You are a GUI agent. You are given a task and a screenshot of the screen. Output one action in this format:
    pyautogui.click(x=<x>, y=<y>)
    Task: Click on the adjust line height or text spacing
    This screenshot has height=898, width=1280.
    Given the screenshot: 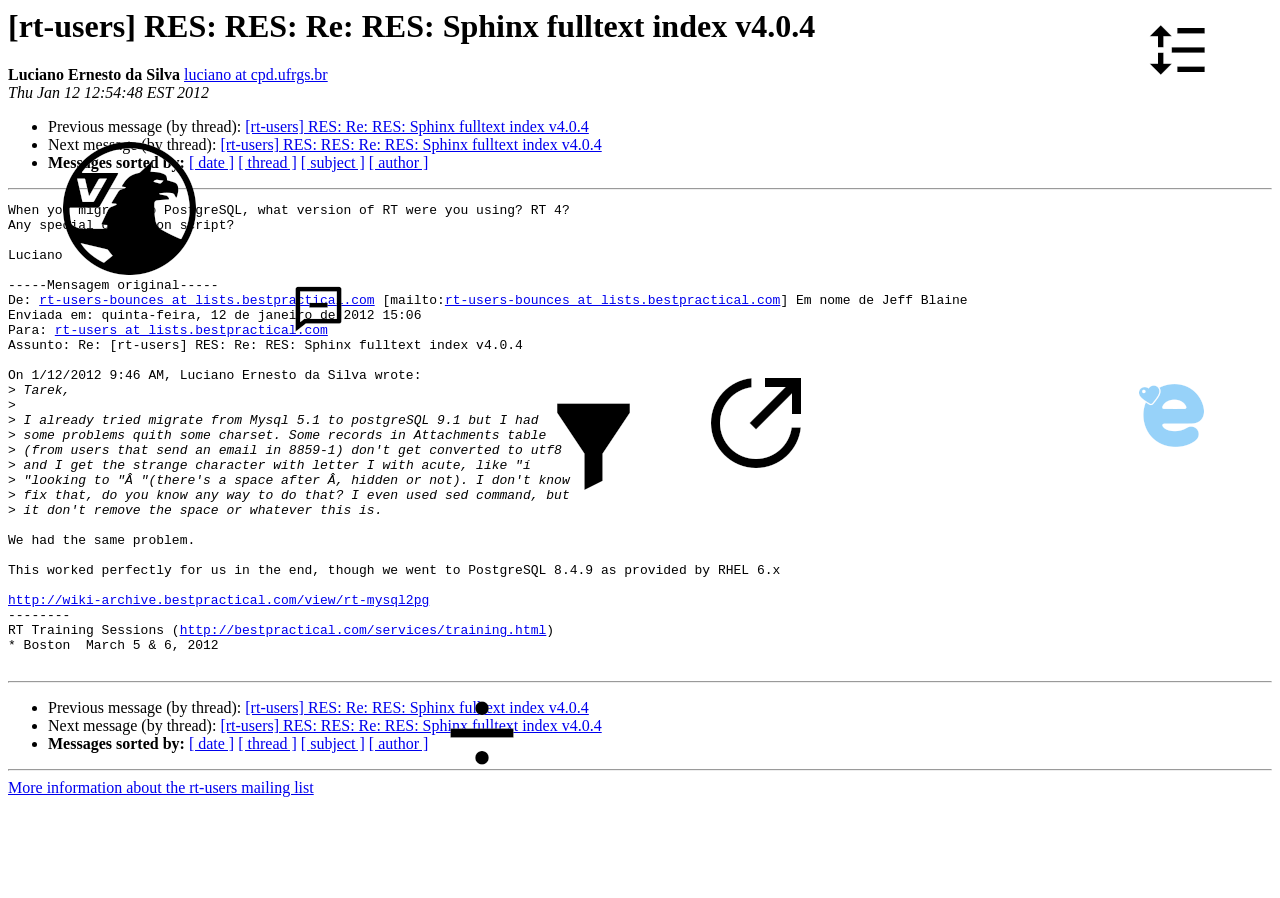 What is the action you would take?
    pyautogui.click(x=1180, y=50)
    